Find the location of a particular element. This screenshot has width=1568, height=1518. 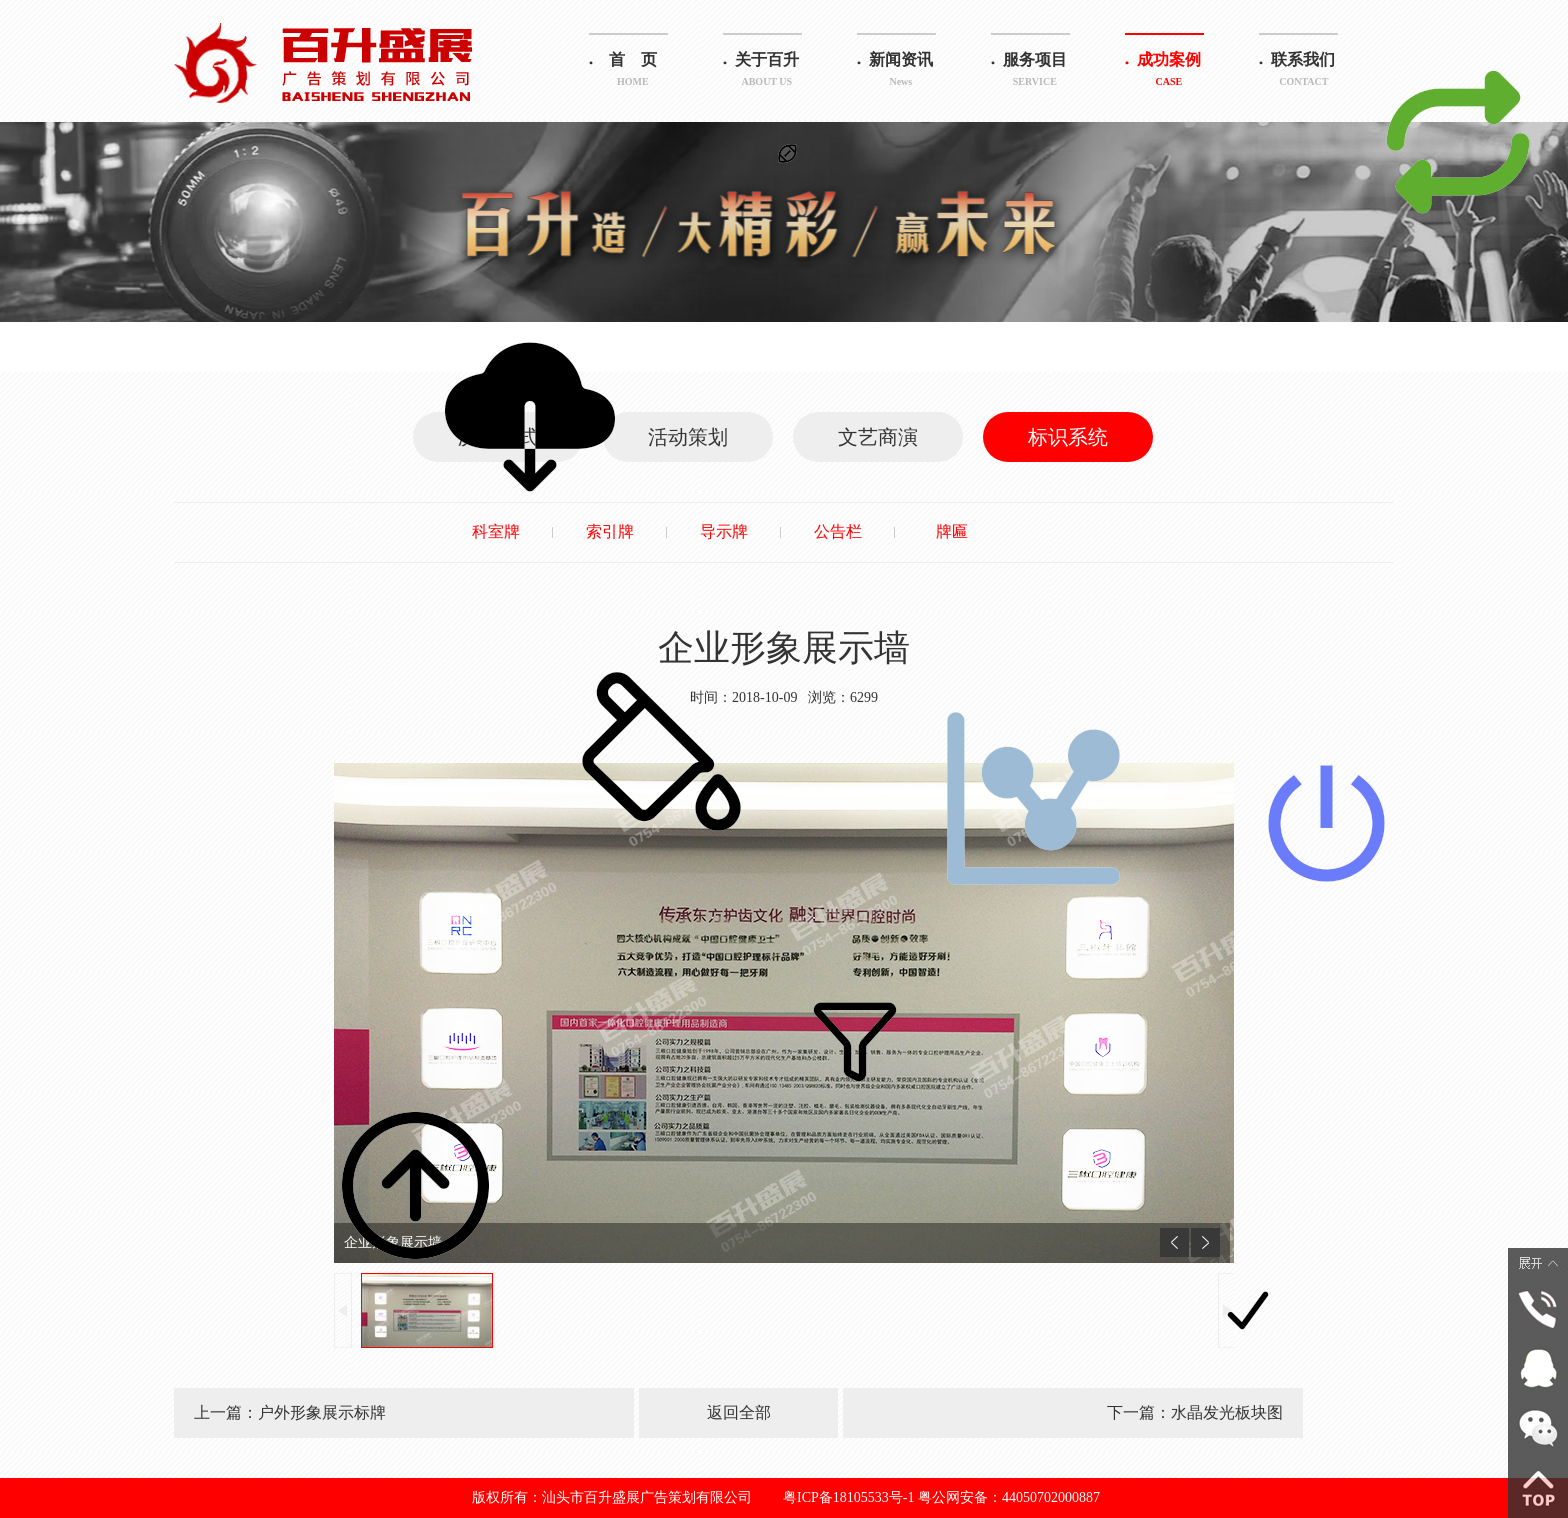

download file from cloud storage is located at coordinates (530, 417).